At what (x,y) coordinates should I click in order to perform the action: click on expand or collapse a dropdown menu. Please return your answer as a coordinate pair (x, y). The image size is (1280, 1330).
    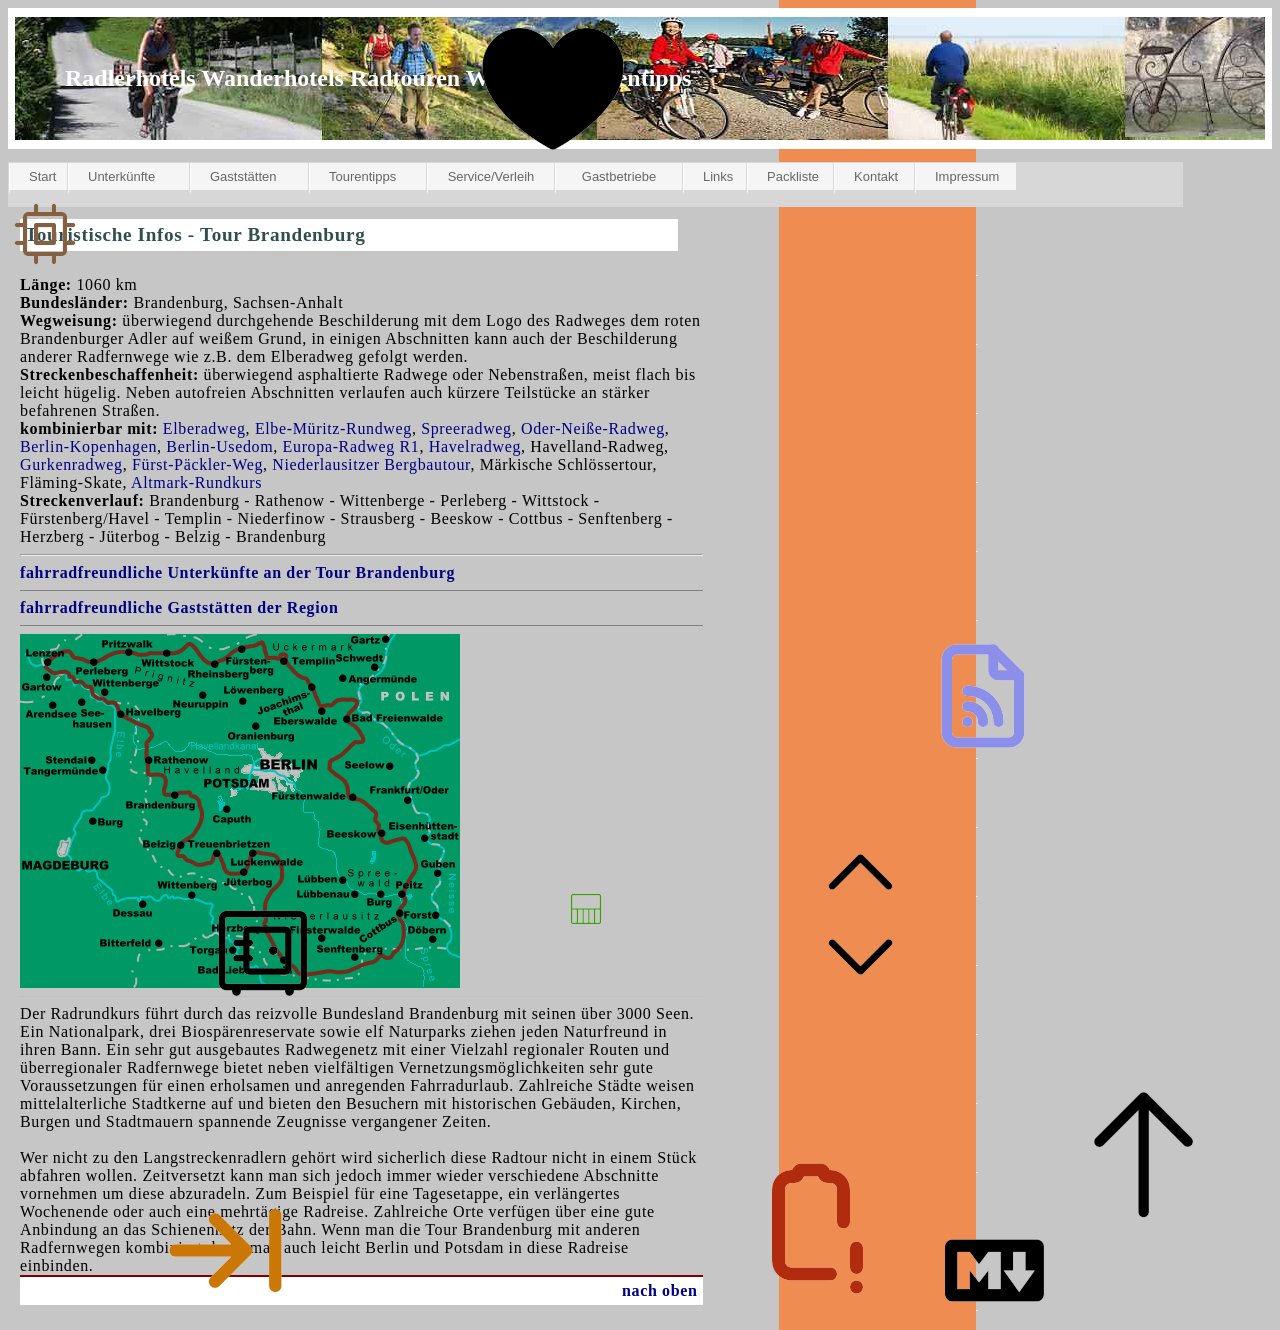
    Looking at the image, I should click on (860, 914).